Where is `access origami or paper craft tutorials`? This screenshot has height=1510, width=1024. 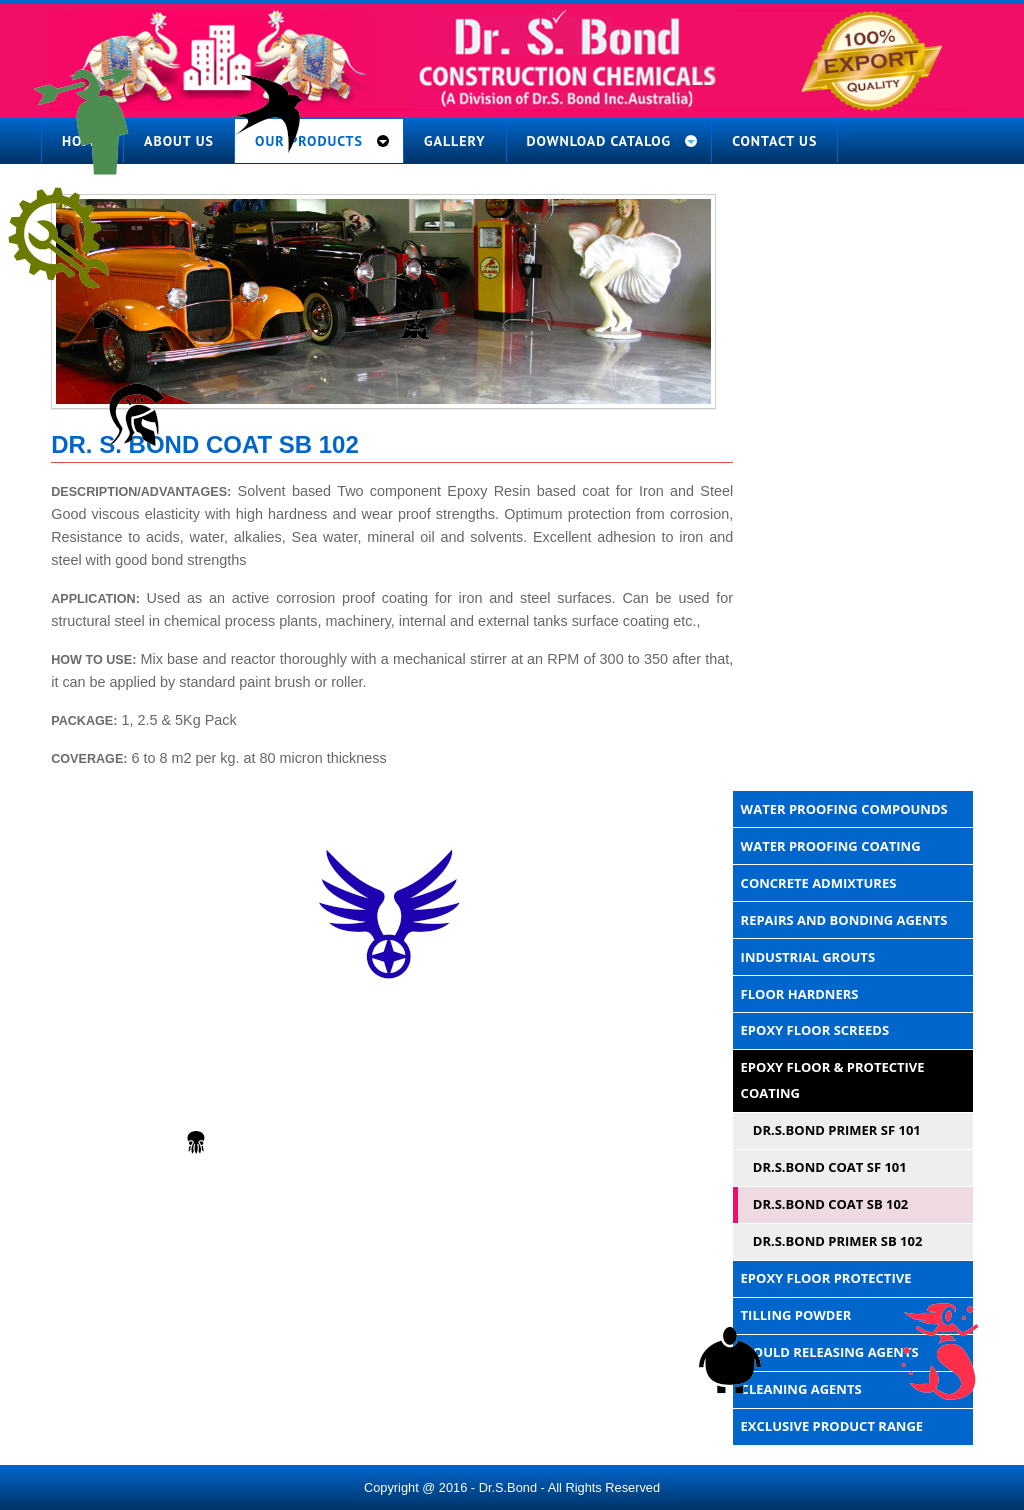 access origami or paper craft tutorials is located at coordinates (107, 319).